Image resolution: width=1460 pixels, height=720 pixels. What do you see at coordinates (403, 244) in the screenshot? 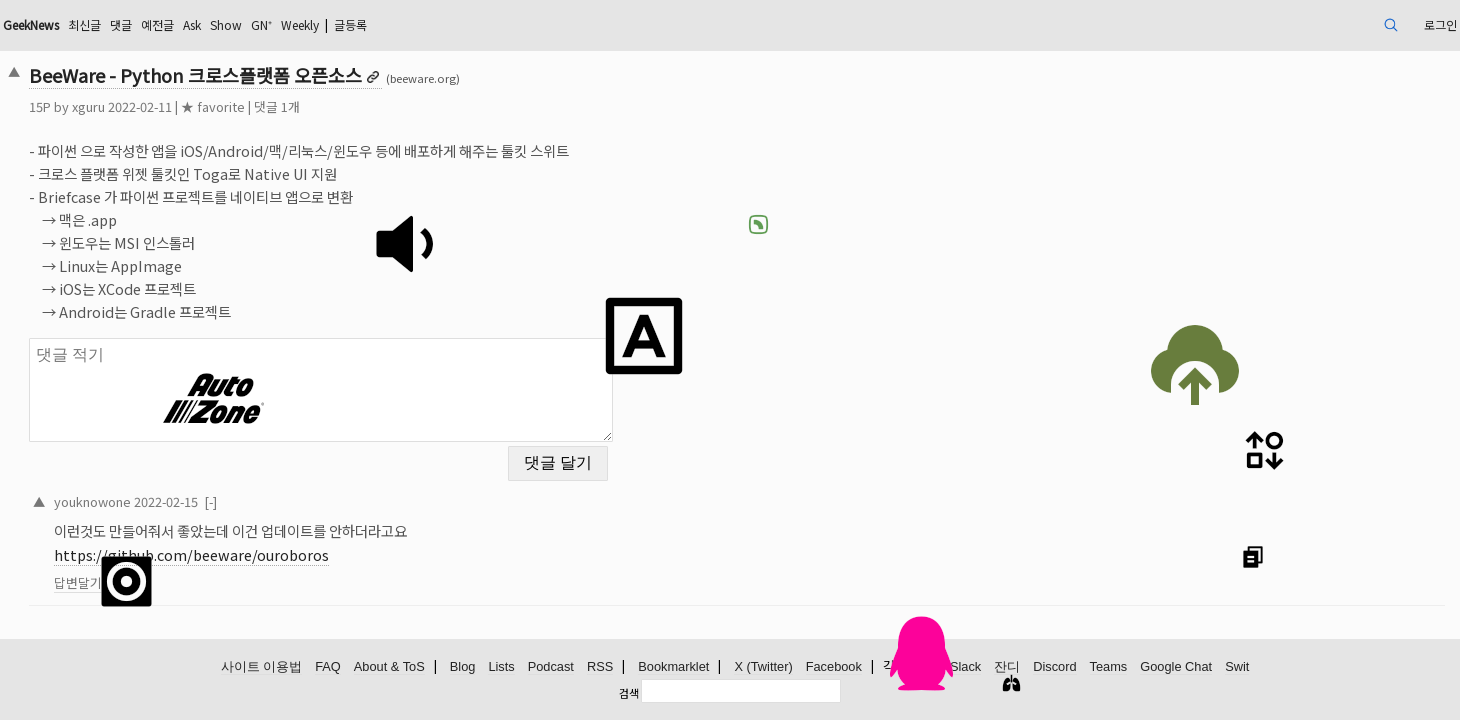
I see `decrease audio volume` at bounding box center [403, 244].